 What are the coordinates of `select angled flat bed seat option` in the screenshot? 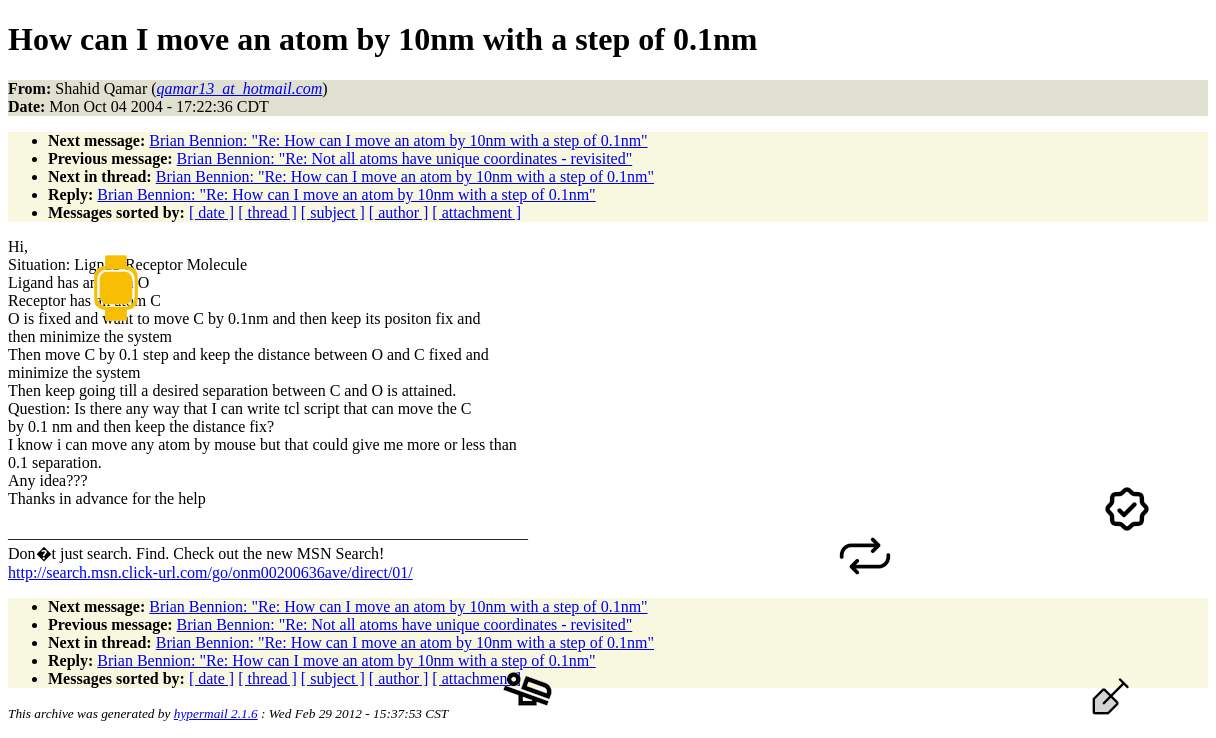 It's located at (527, 689).